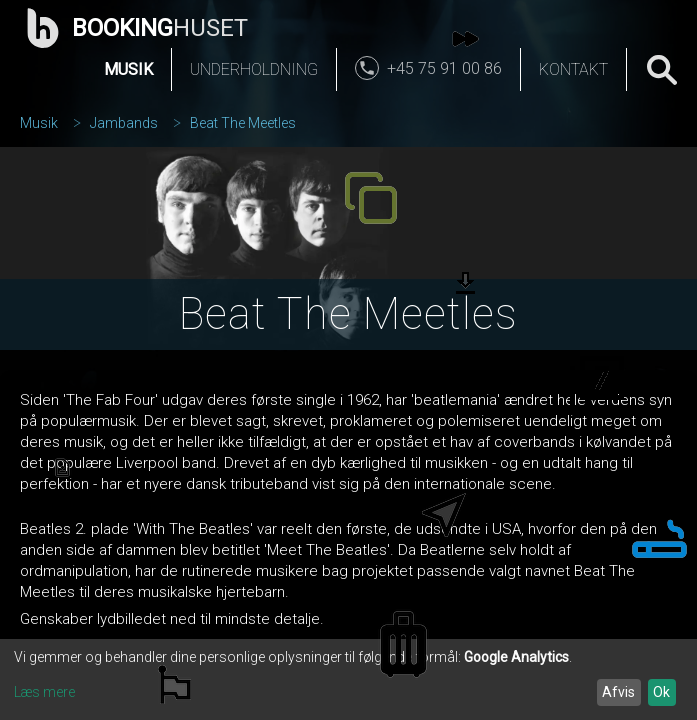 The height and width of the screenshot is (720, 697). What do you see at coordinates (465, 283) in the screenshot?
I see `download a file or document` at bounding box center [465, 283].